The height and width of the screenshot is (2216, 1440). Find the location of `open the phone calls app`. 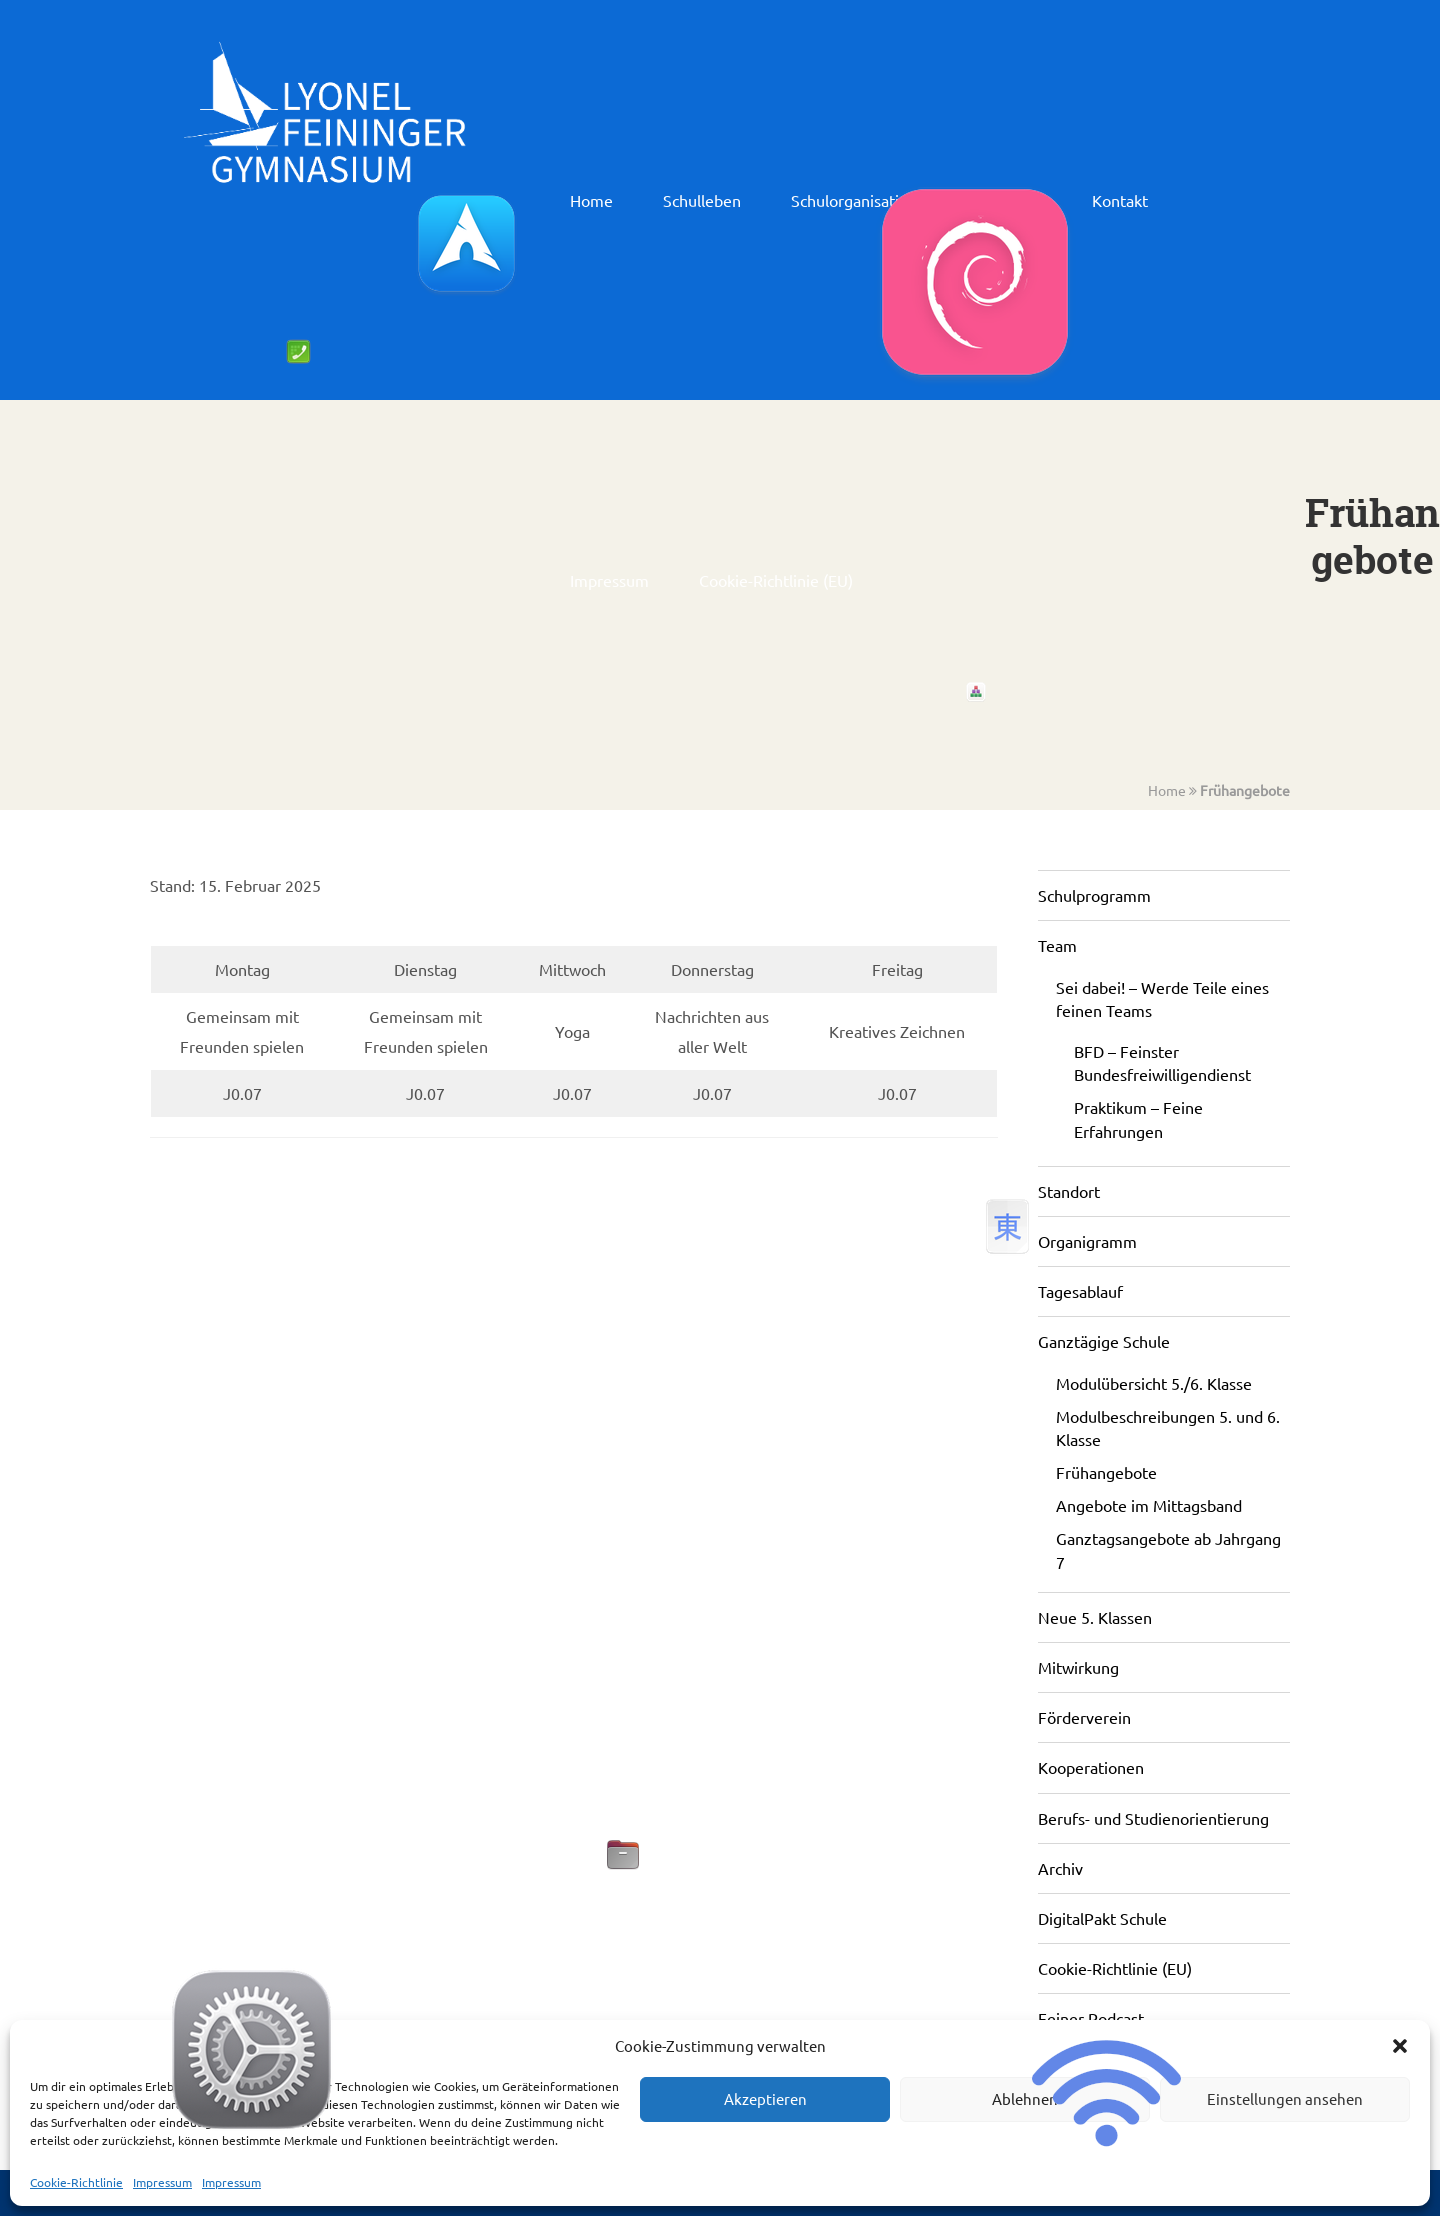

open the phone calls app is located at coordinates (298, 351).